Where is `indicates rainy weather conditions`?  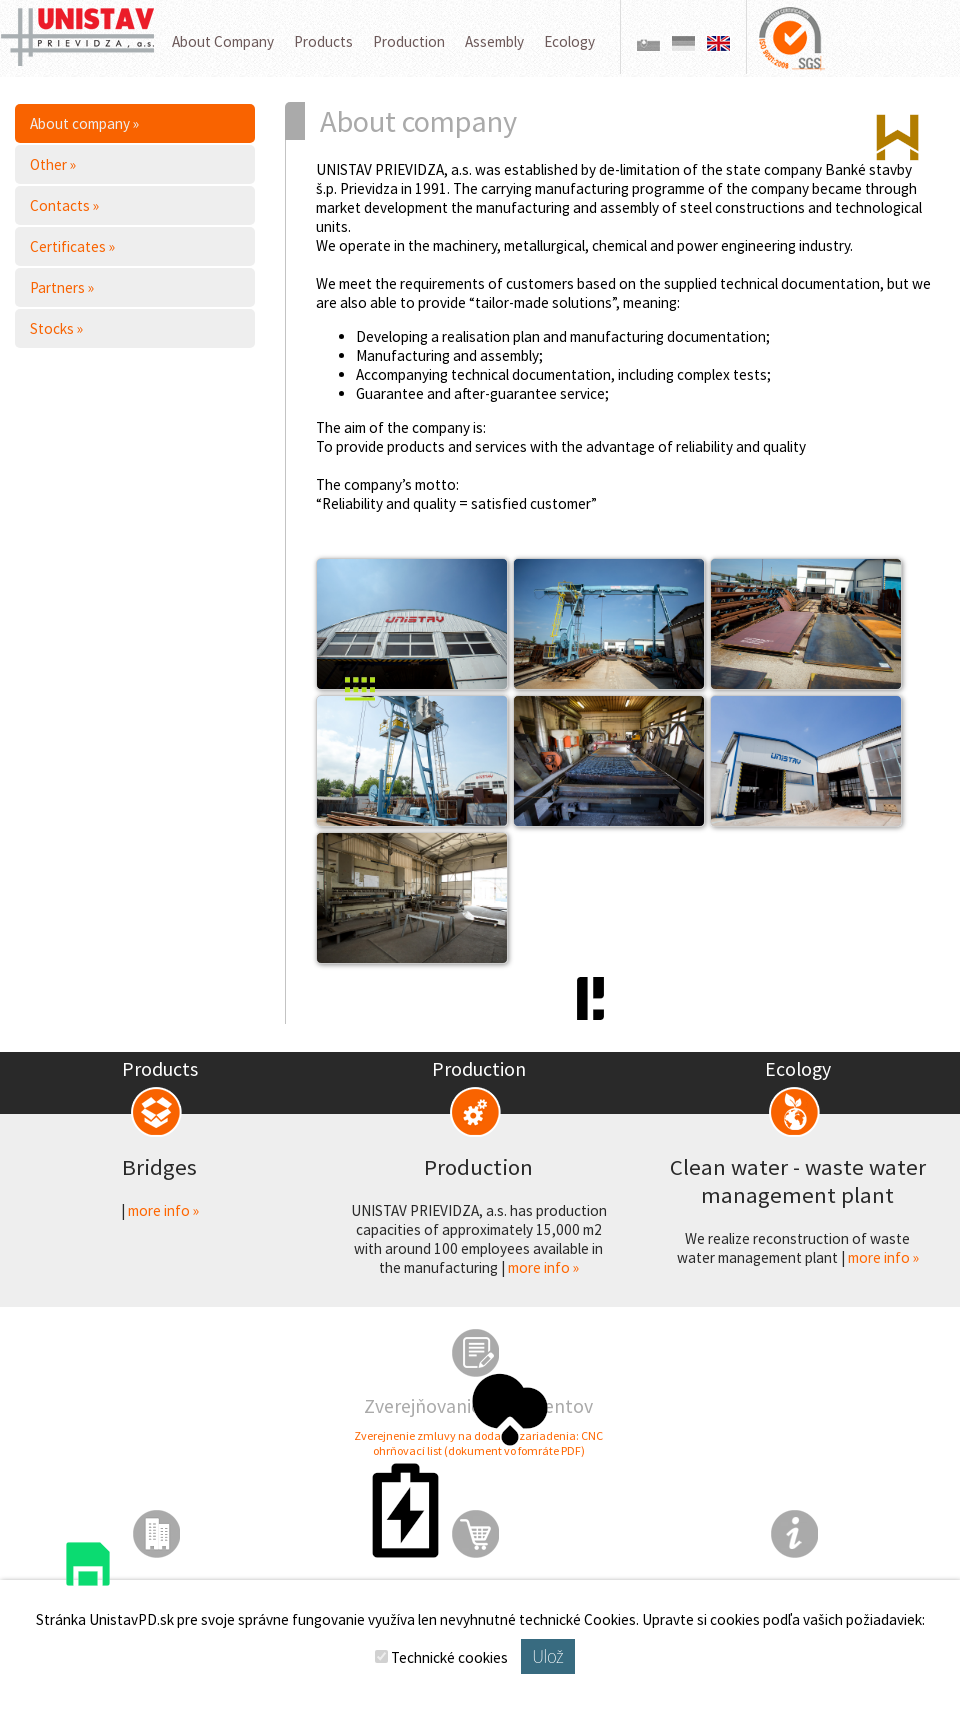
indicates rainy weather conditions is located at coordinates (510, 1408).